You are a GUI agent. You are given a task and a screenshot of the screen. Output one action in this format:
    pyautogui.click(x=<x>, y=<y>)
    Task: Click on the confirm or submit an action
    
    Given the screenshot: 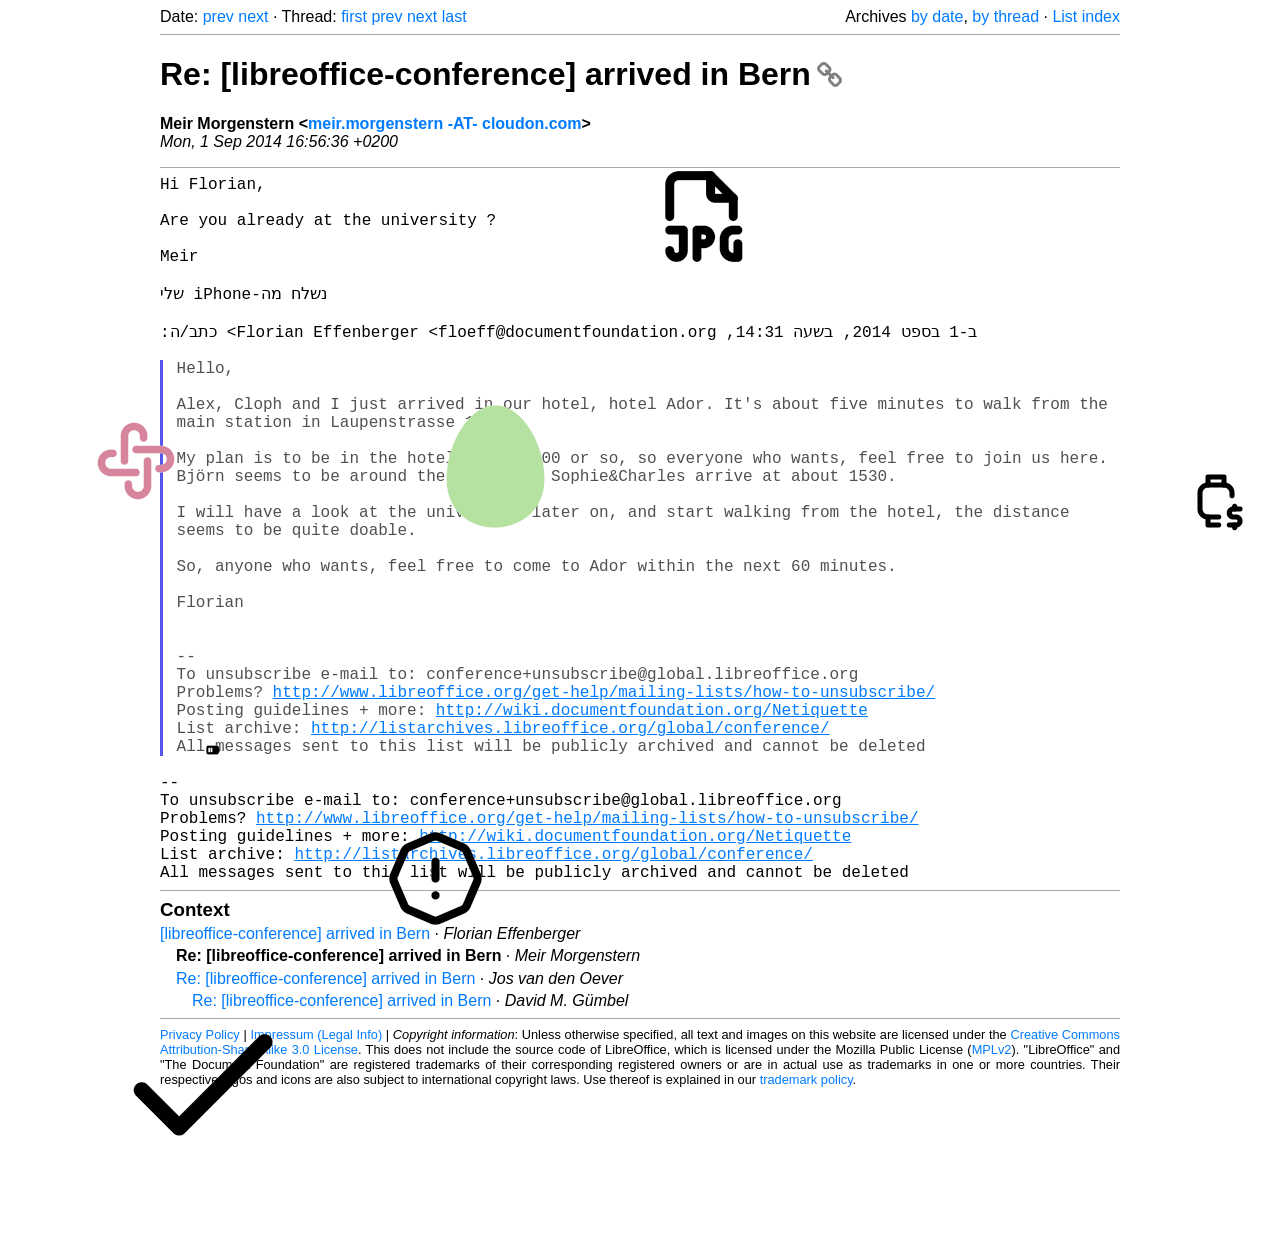 What is the action you would take?
    pyautogui.click(x=200, y=1079)
    